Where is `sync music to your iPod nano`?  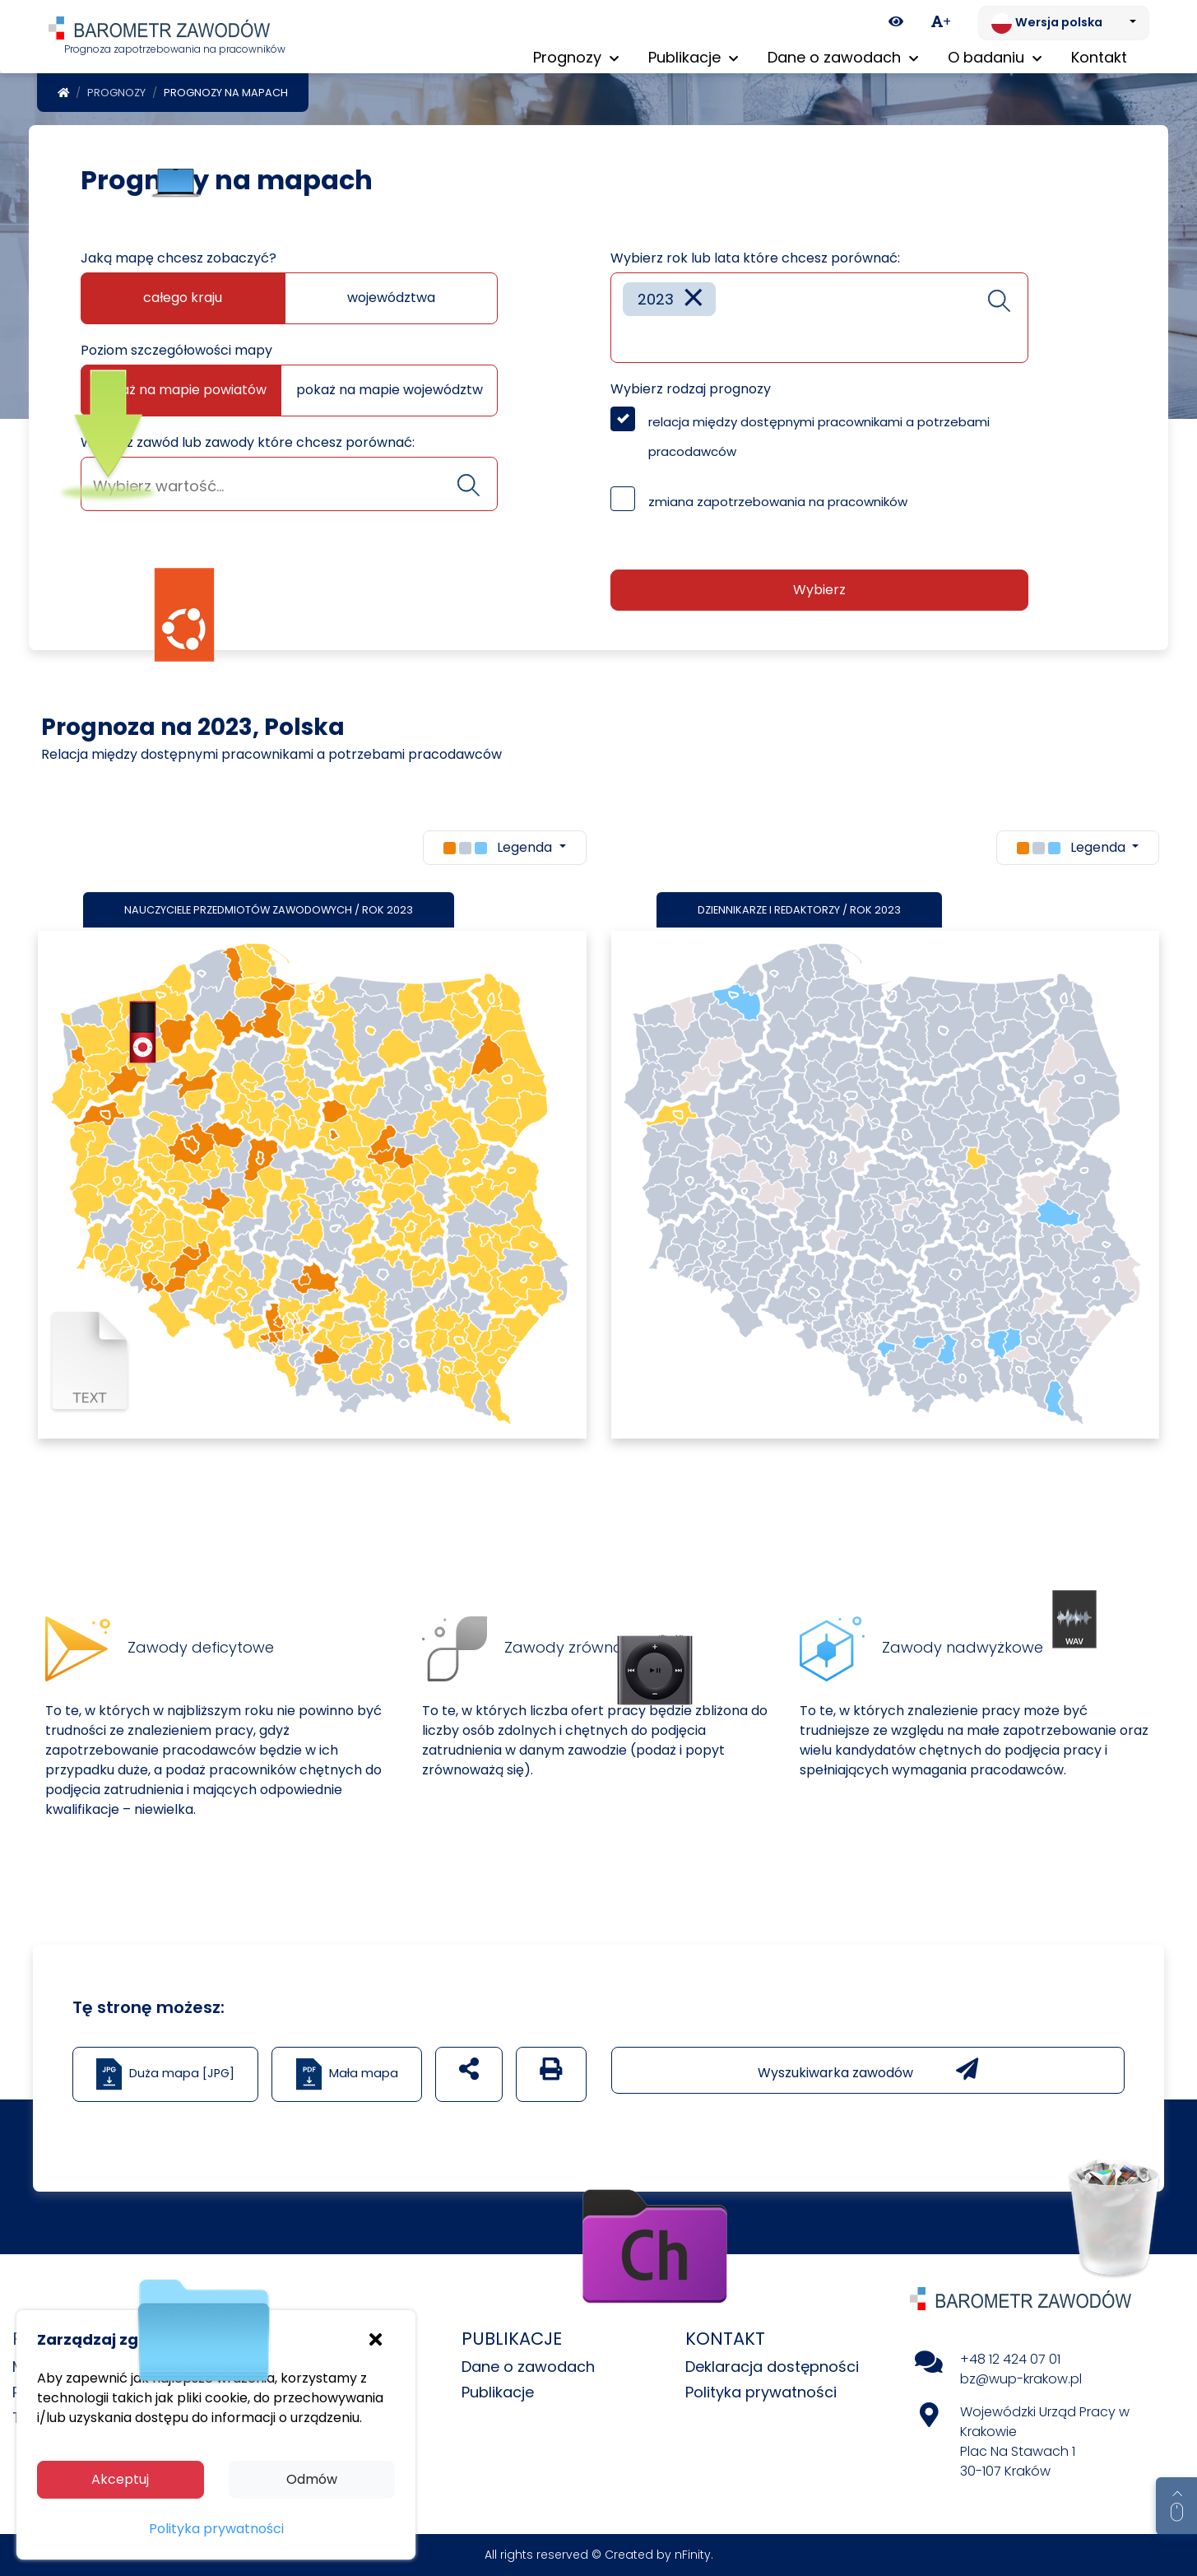
sync music to your iPod nano is located at coordinates (142, 1033).